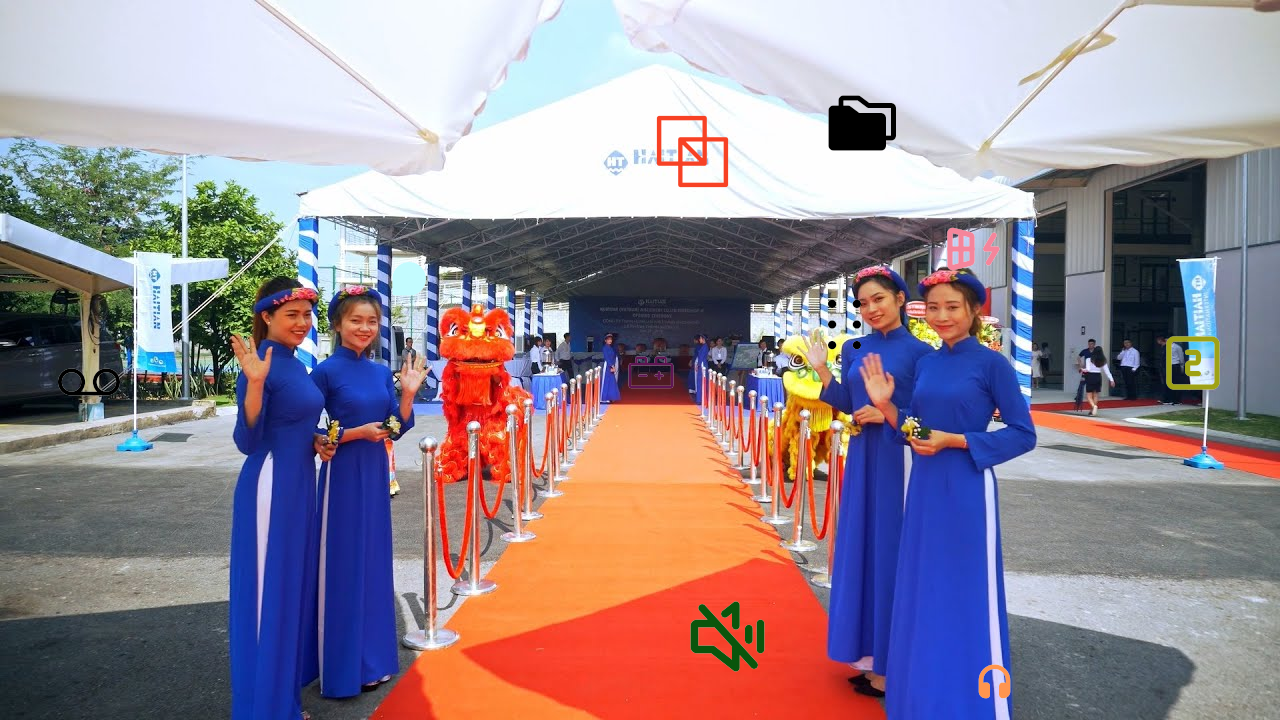  What do you see at coordinates (1193, 363) in the screenshot?
I see `indicates step 2 in a multi-step process` at bounding box center [1193, 363].